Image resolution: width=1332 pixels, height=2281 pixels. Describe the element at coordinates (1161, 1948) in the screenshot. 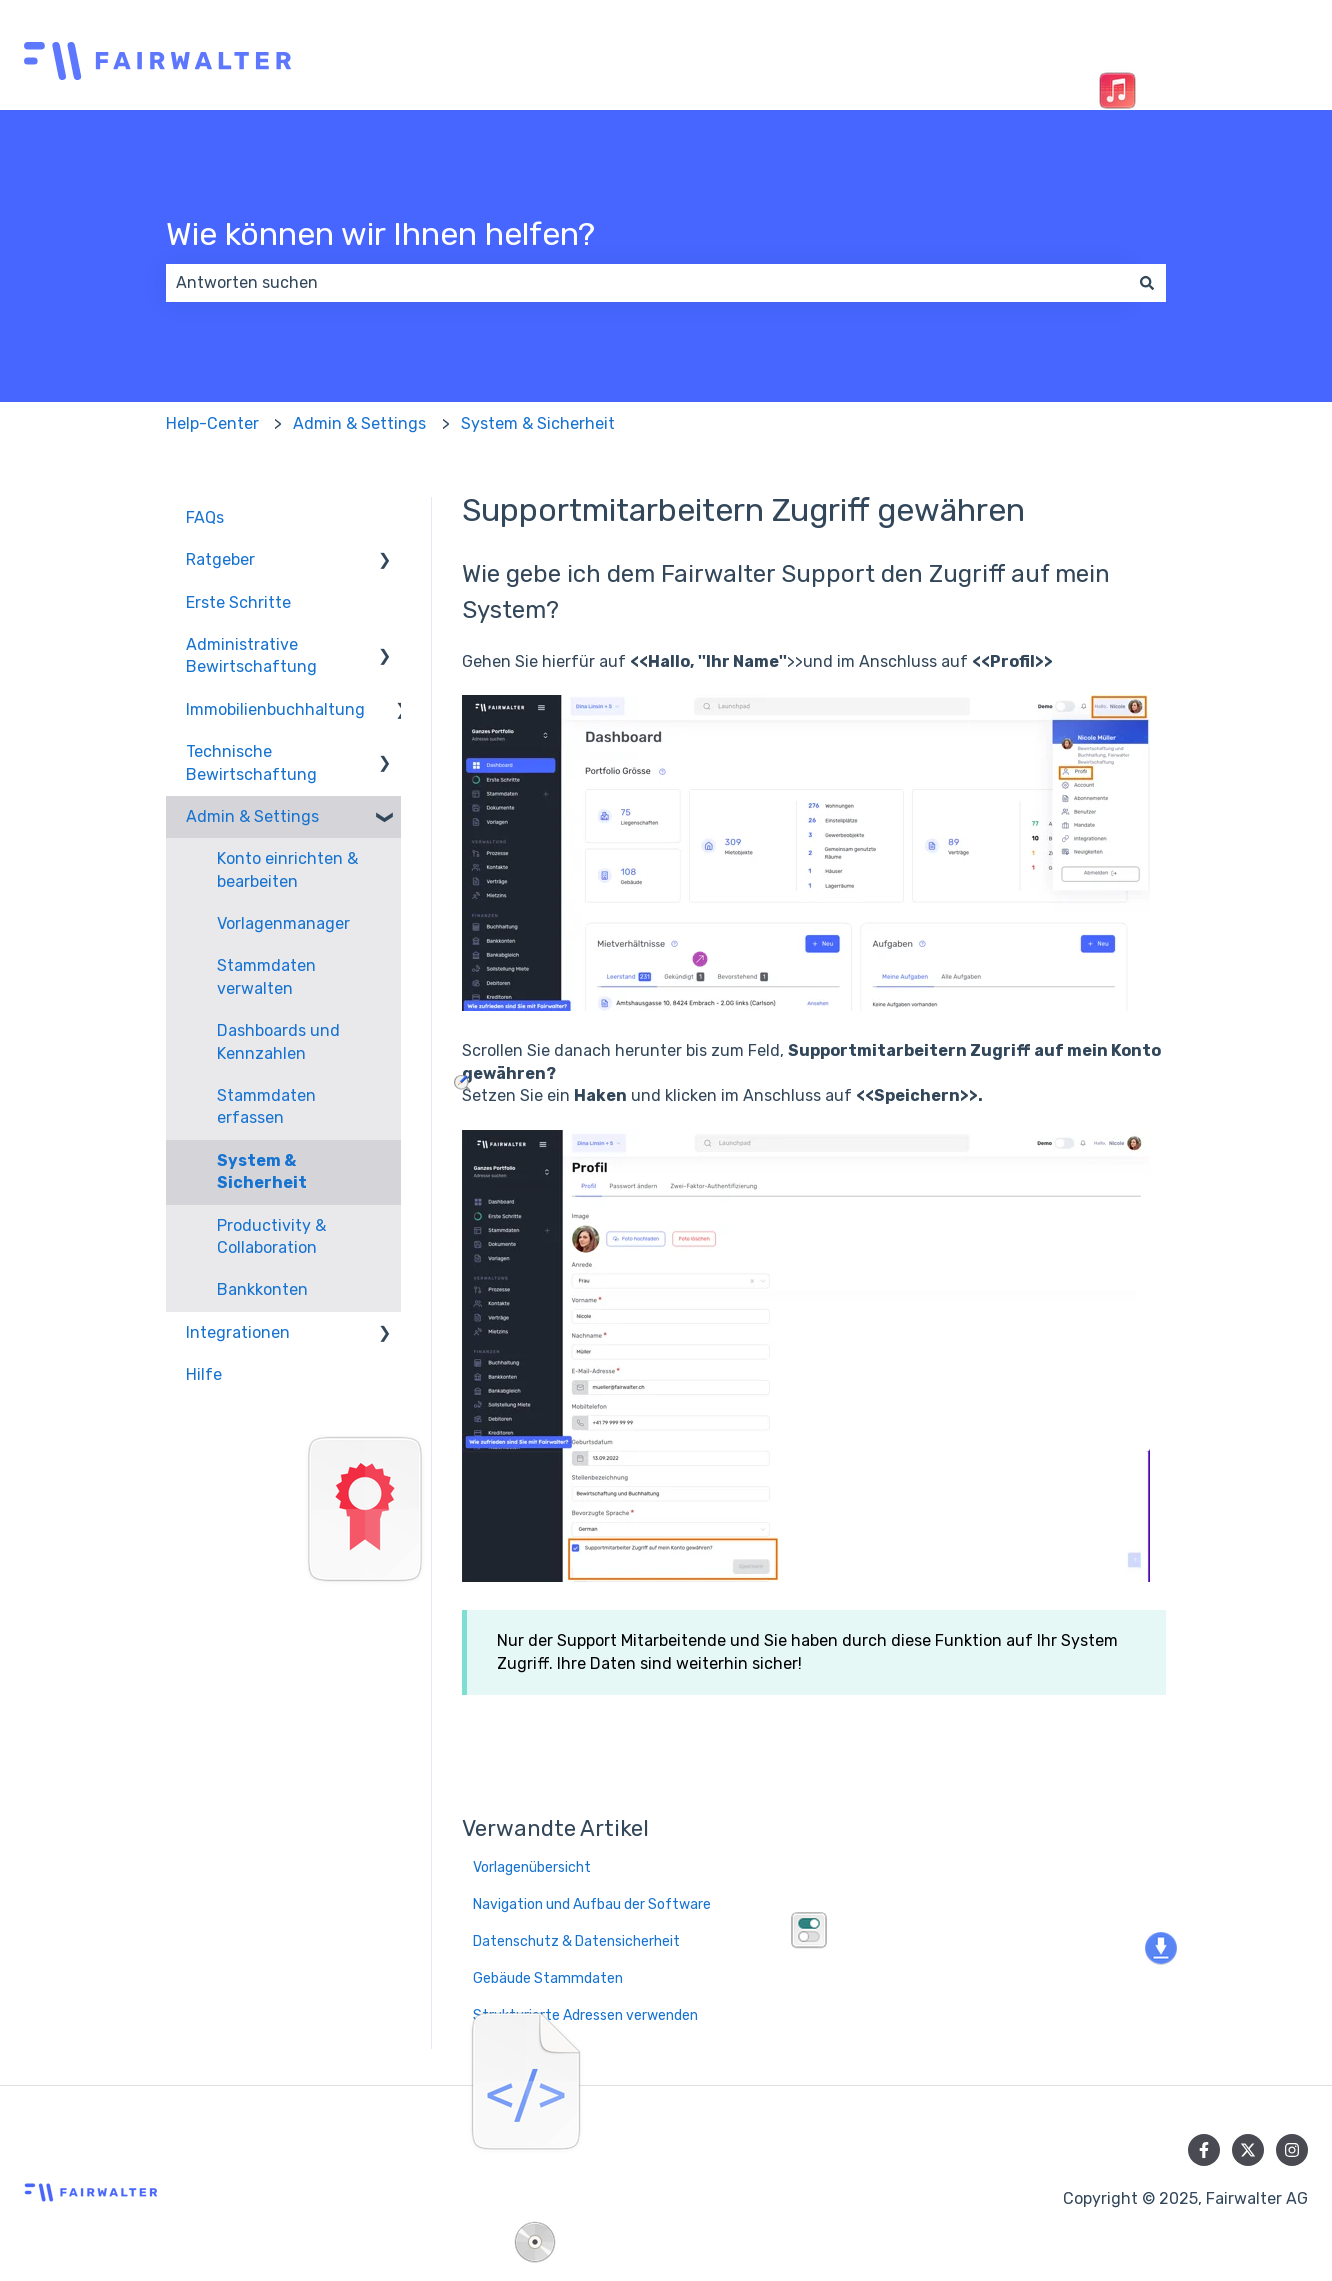

I see `access your downloads folder` at that location.